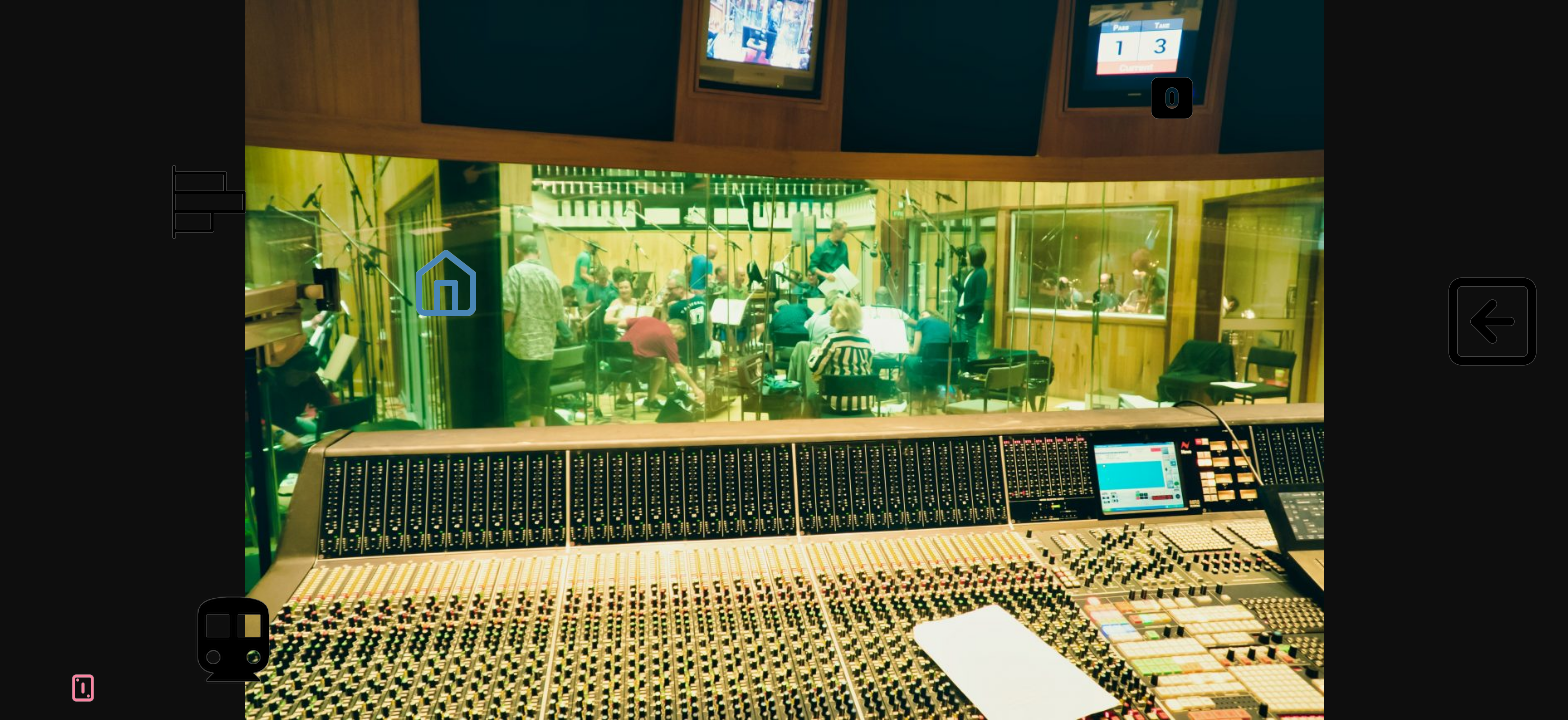 The image size is (1568, 720). Describe the element at coordinates (83, 688) in the screenshot. I see `play a card game` at that location.